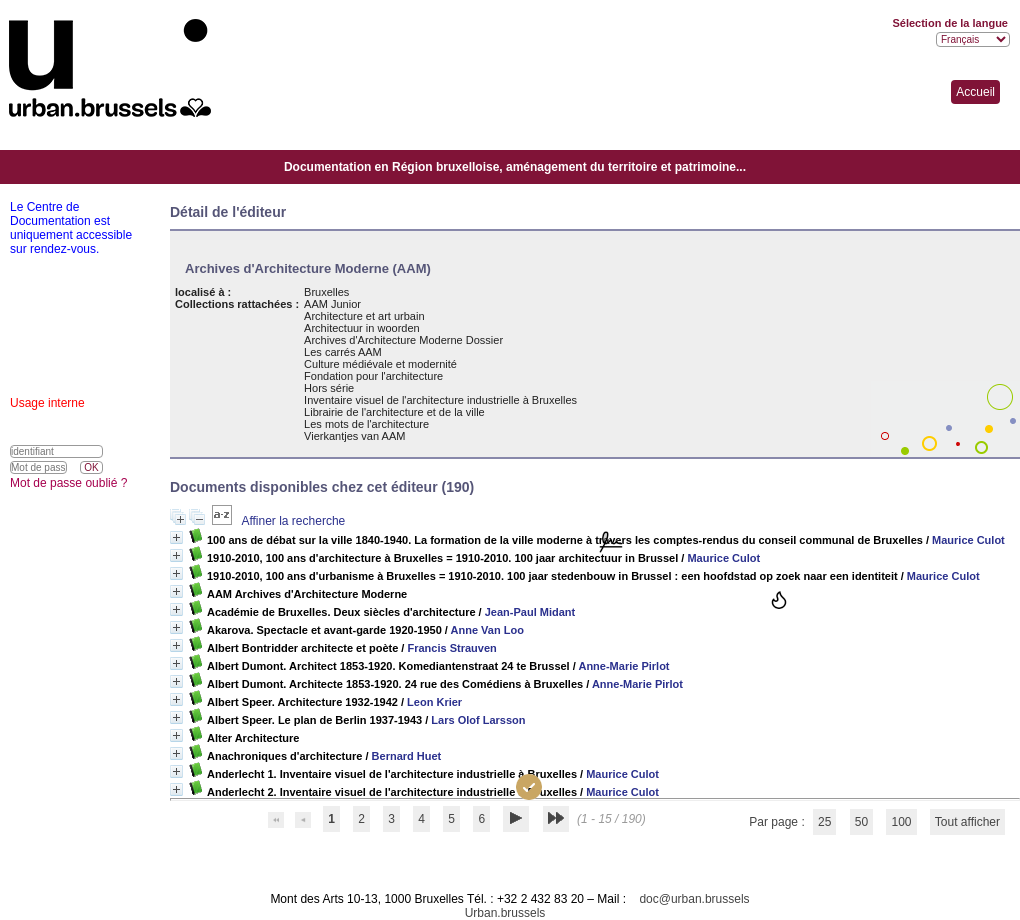 This screenshot has height=920, width=1020. Describe the element at coordinates (611, 542) in the screenshot. I see `add your signature to a document` at that location.